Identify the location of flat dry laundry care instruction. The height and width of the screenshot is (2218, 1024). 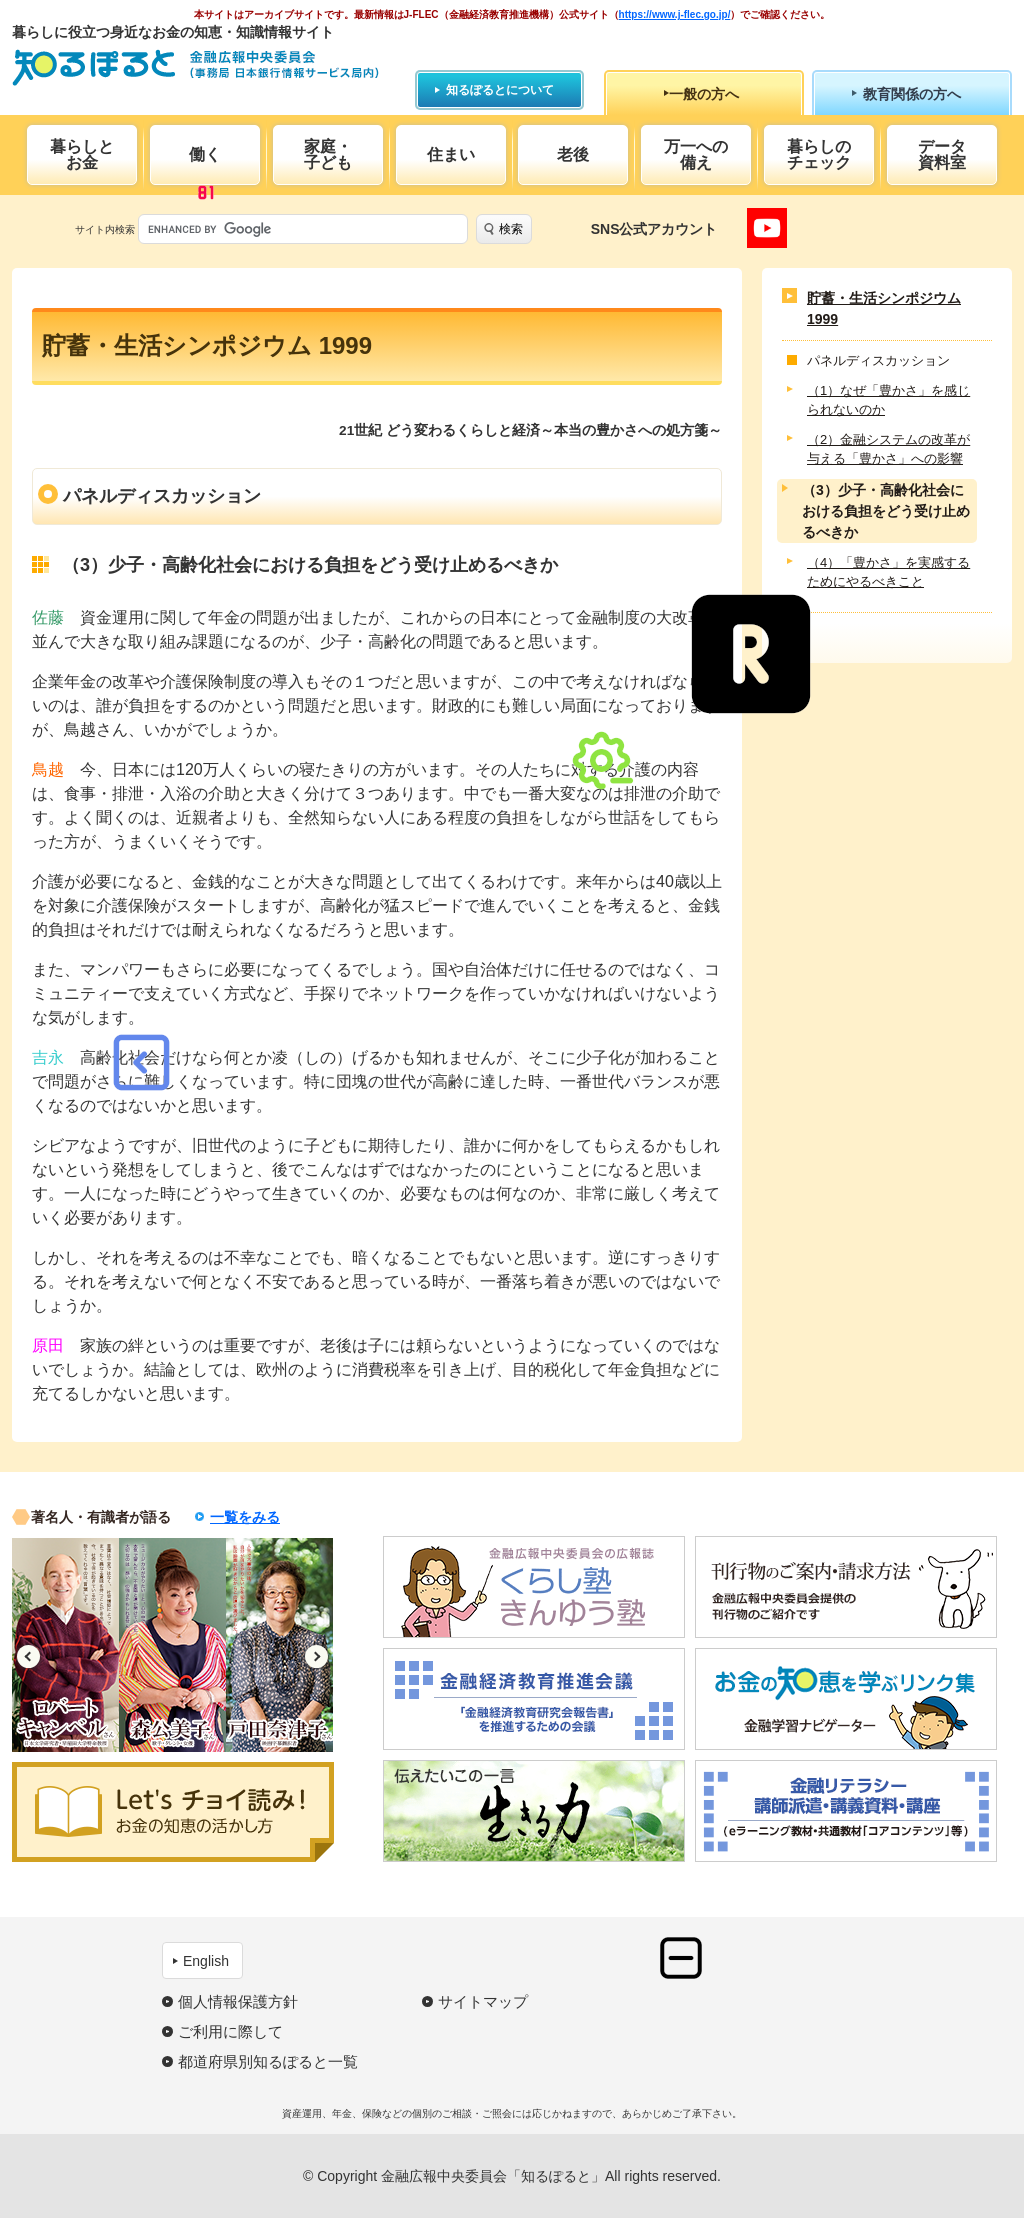
(681, 1958).